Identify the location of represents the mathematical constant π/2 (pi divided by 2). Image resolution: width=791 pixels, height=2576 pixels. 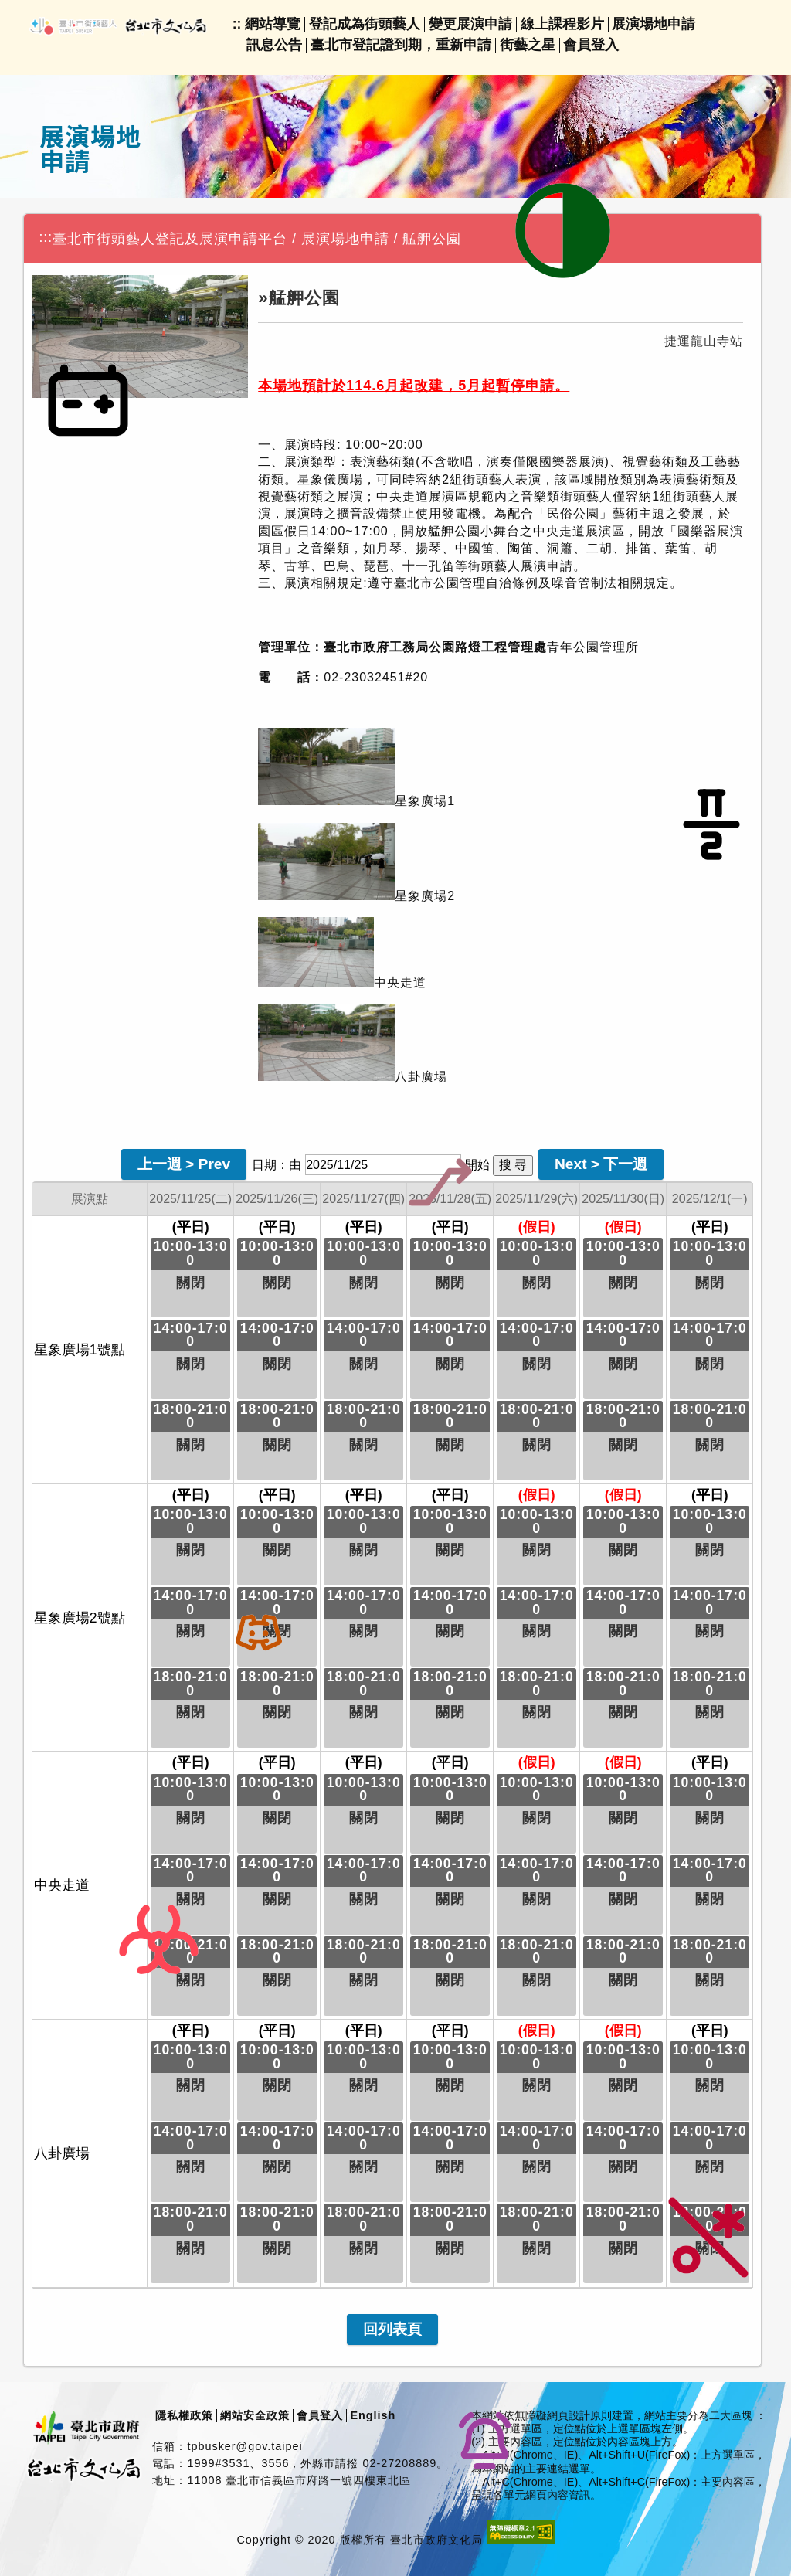
(711, 824).